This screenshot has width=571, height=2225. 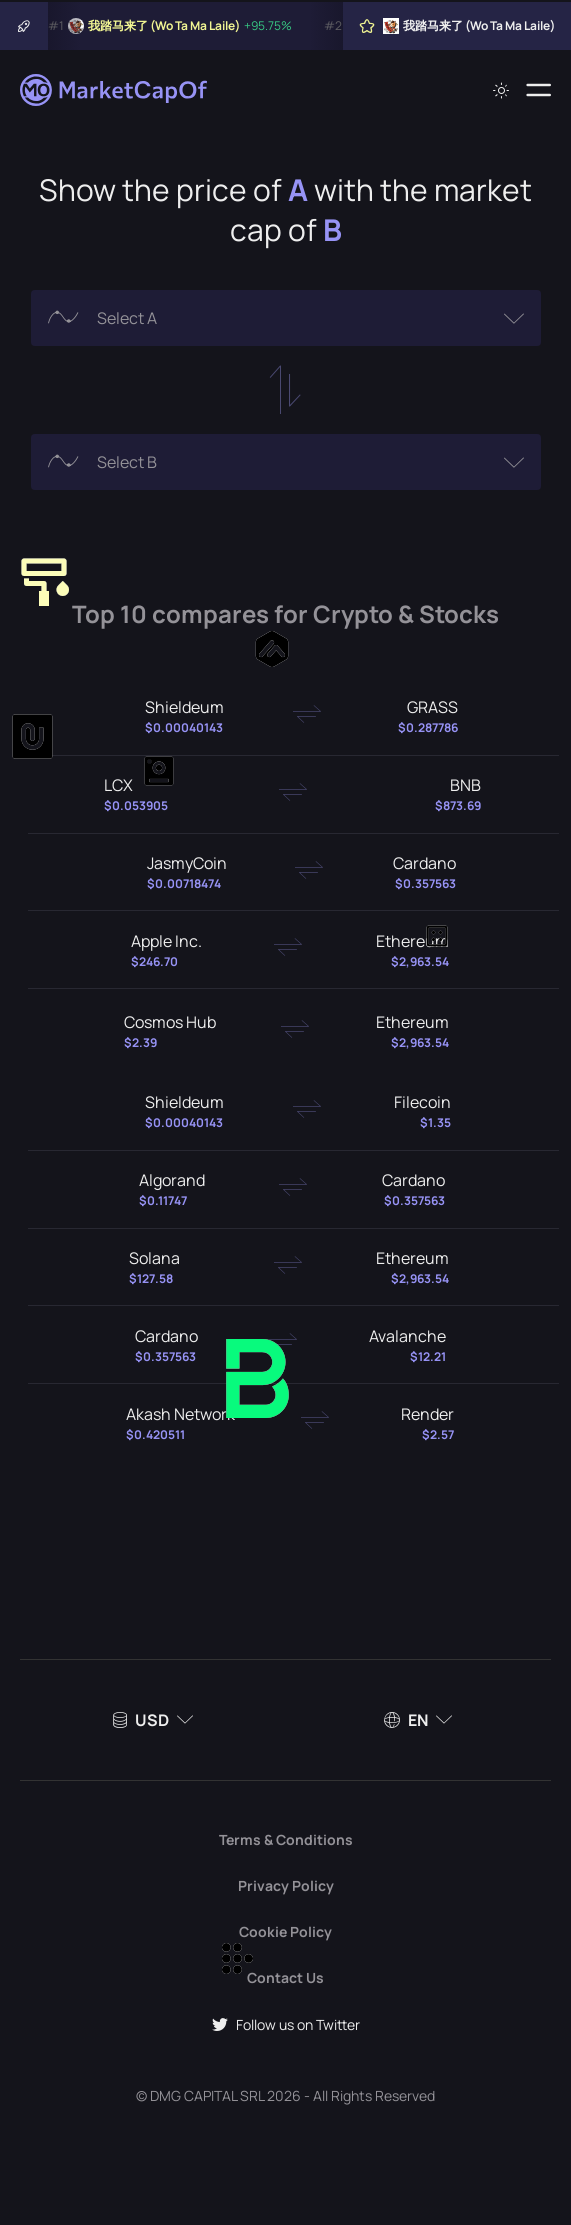 What do you see at coordinates (237, 1958) in the screenshot?
I see `open the mubi streaming app` at bounding box center [237, 1958].